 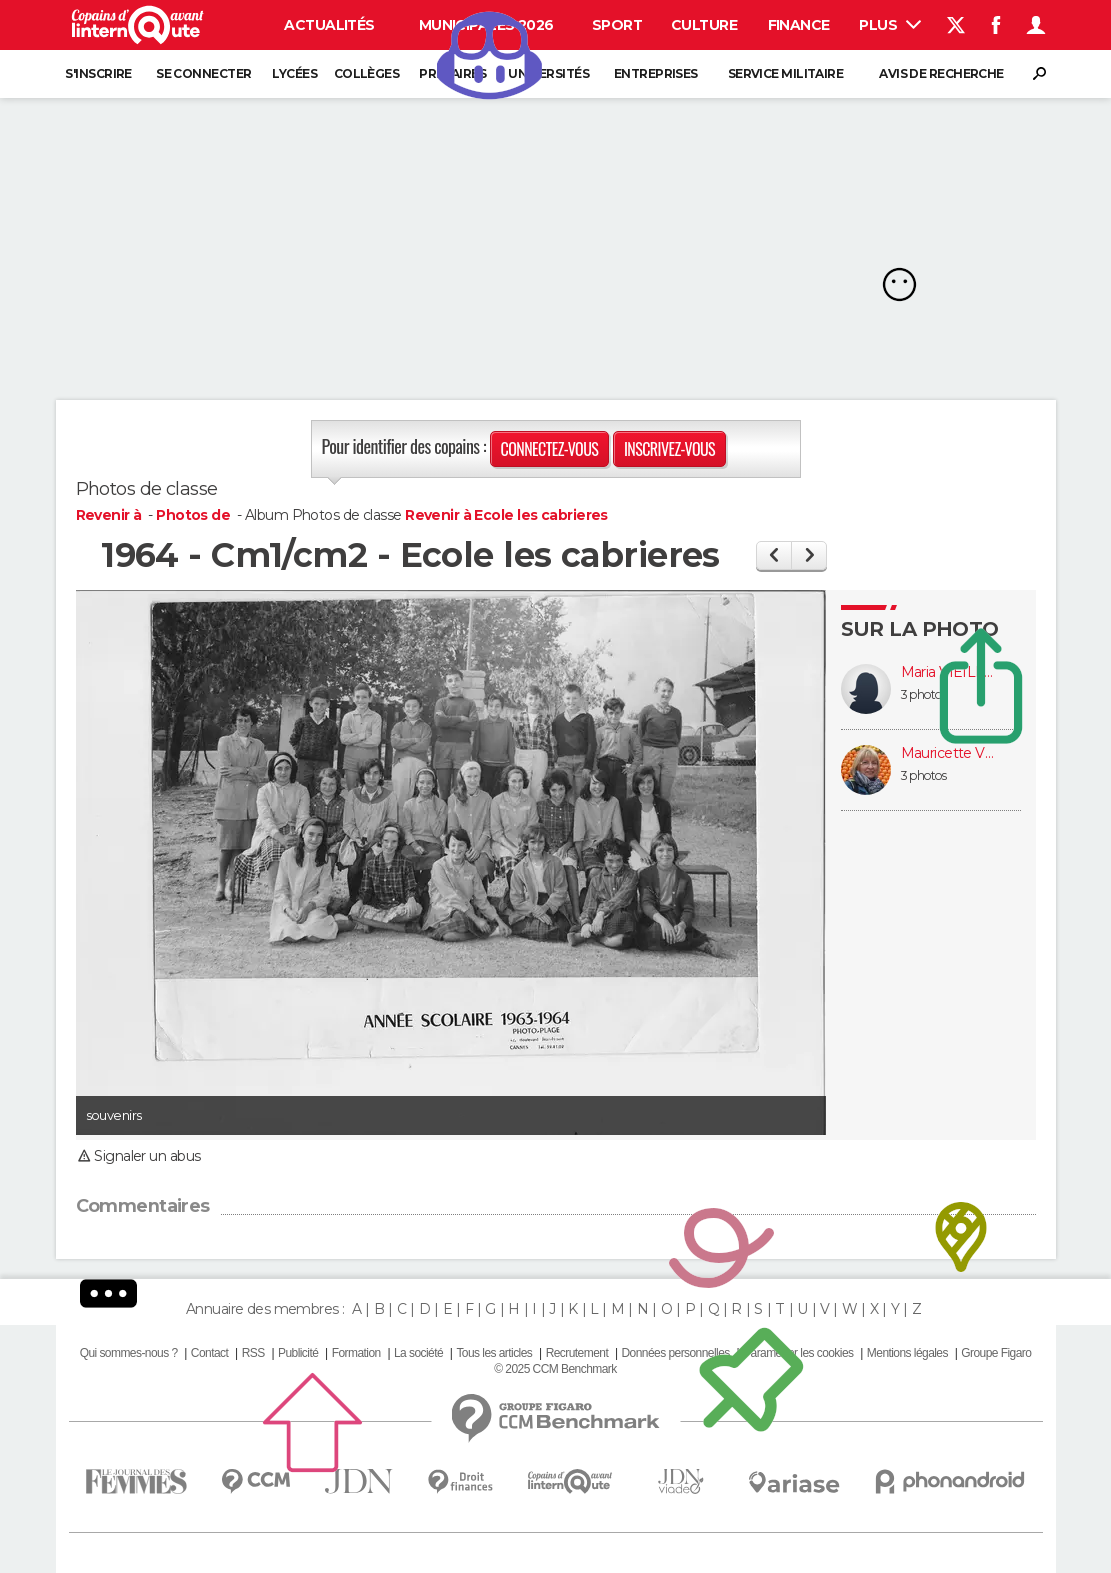 I want to click on access more options or actions, so click(x=108, y=1293).